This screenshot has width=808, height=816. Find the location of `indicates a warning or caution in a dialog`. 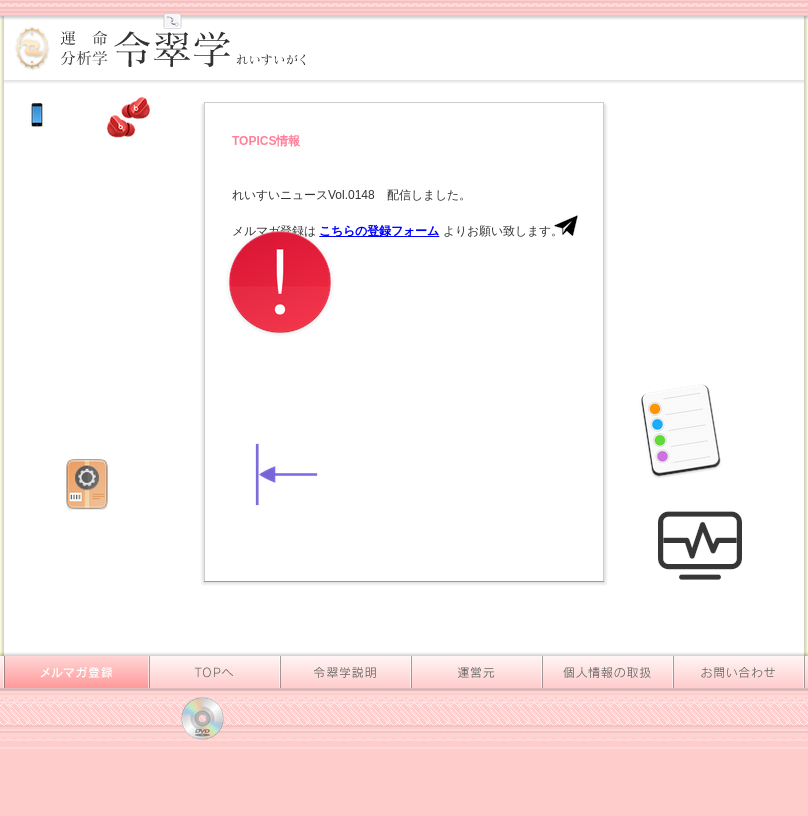

indicates a warning or caution in a dialog is located at coordinates (280, 282).